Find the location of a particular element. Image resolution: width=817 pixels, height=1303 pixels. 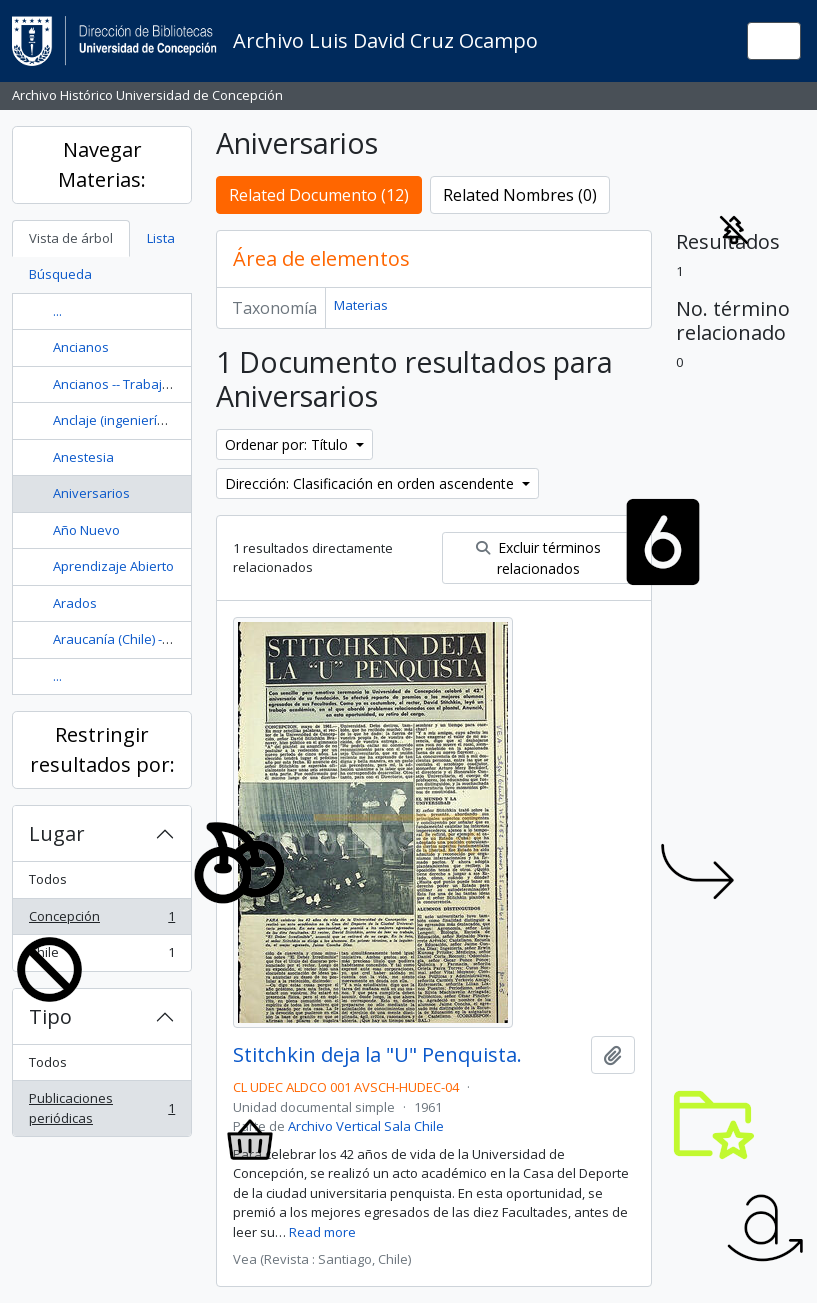

indicates the number six in a sequence or list is located at coordinates (663, 542).